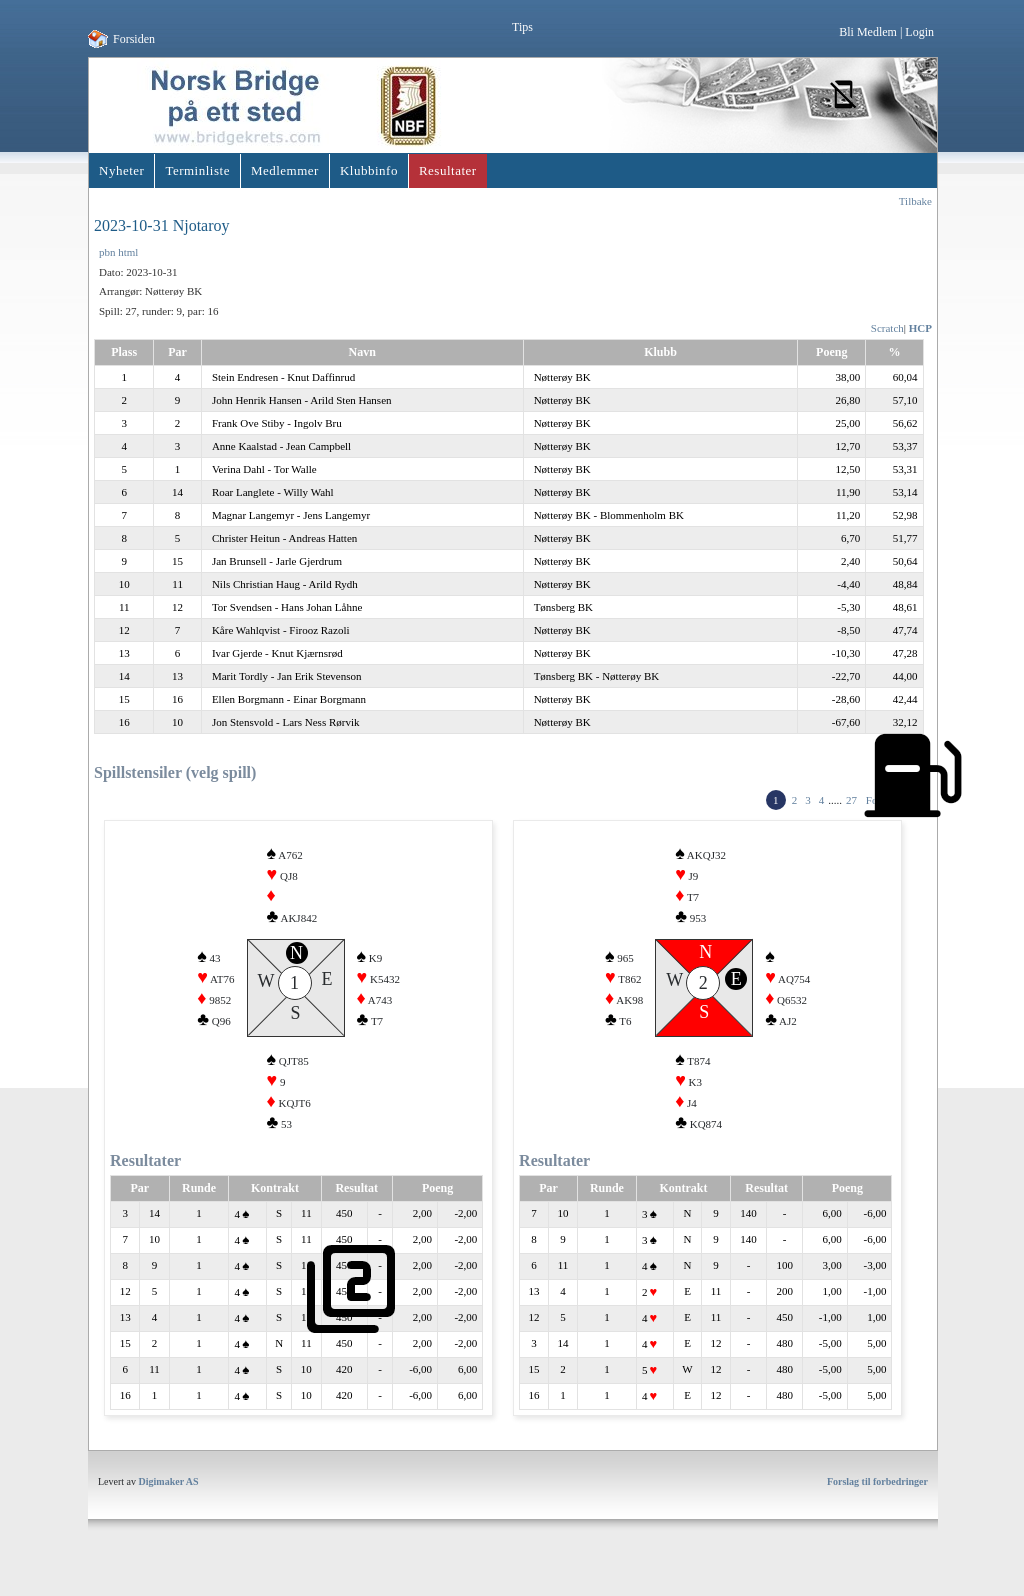 Image resolution: width=1024 pixels, height=1596 pixels. I want to click on disable mobile device or phone features, so click(843, 94).